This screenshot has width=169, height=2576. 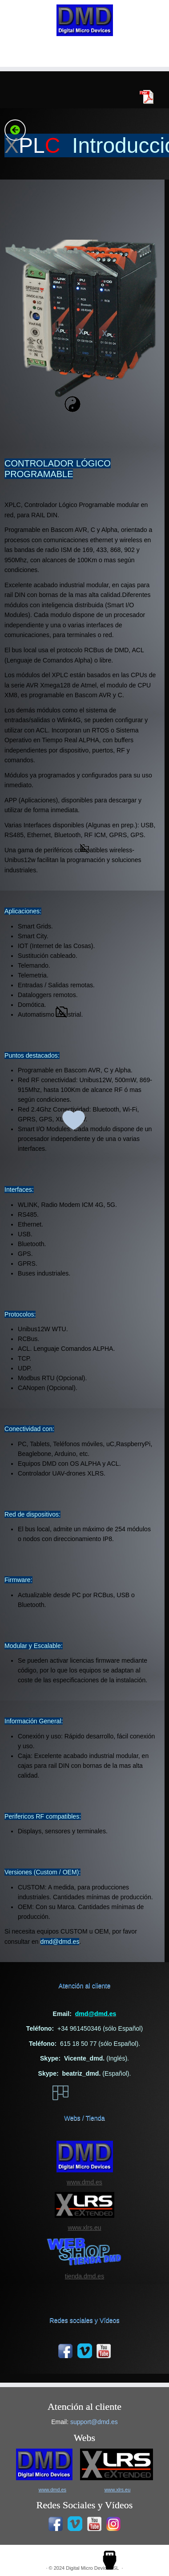 I want to click on camera access is disabled, so click(x=61, y=1012).